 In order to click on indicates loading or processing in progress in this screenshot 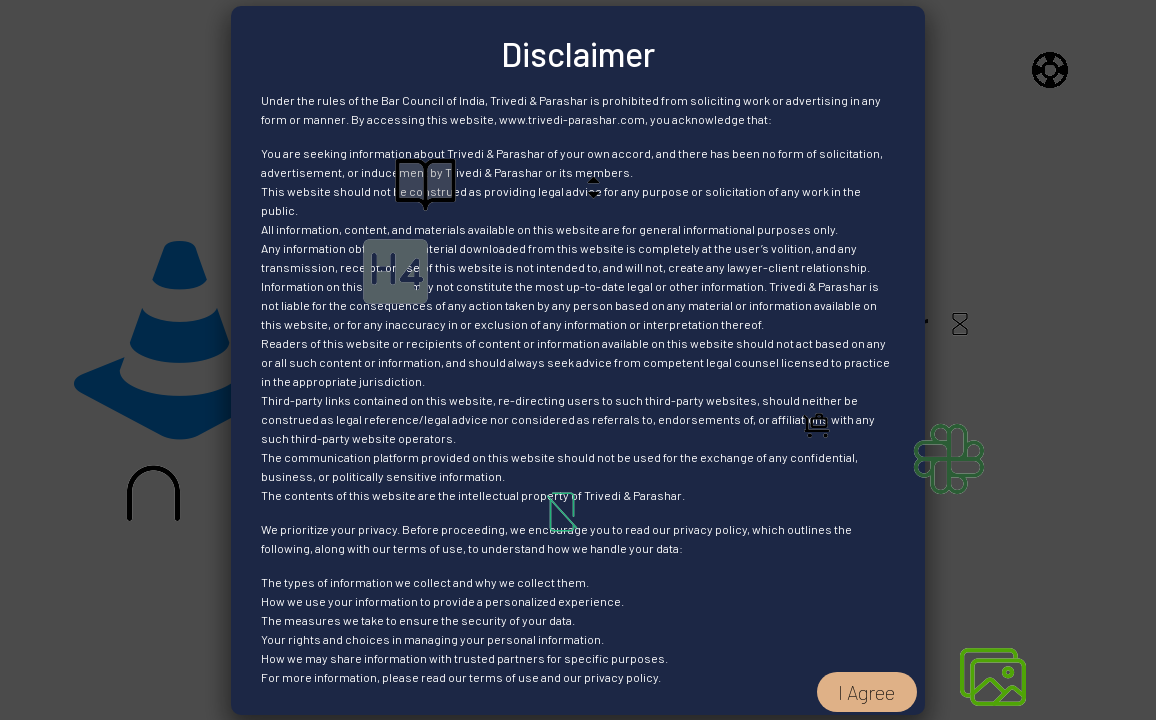, I will do `click(960, 324)`.